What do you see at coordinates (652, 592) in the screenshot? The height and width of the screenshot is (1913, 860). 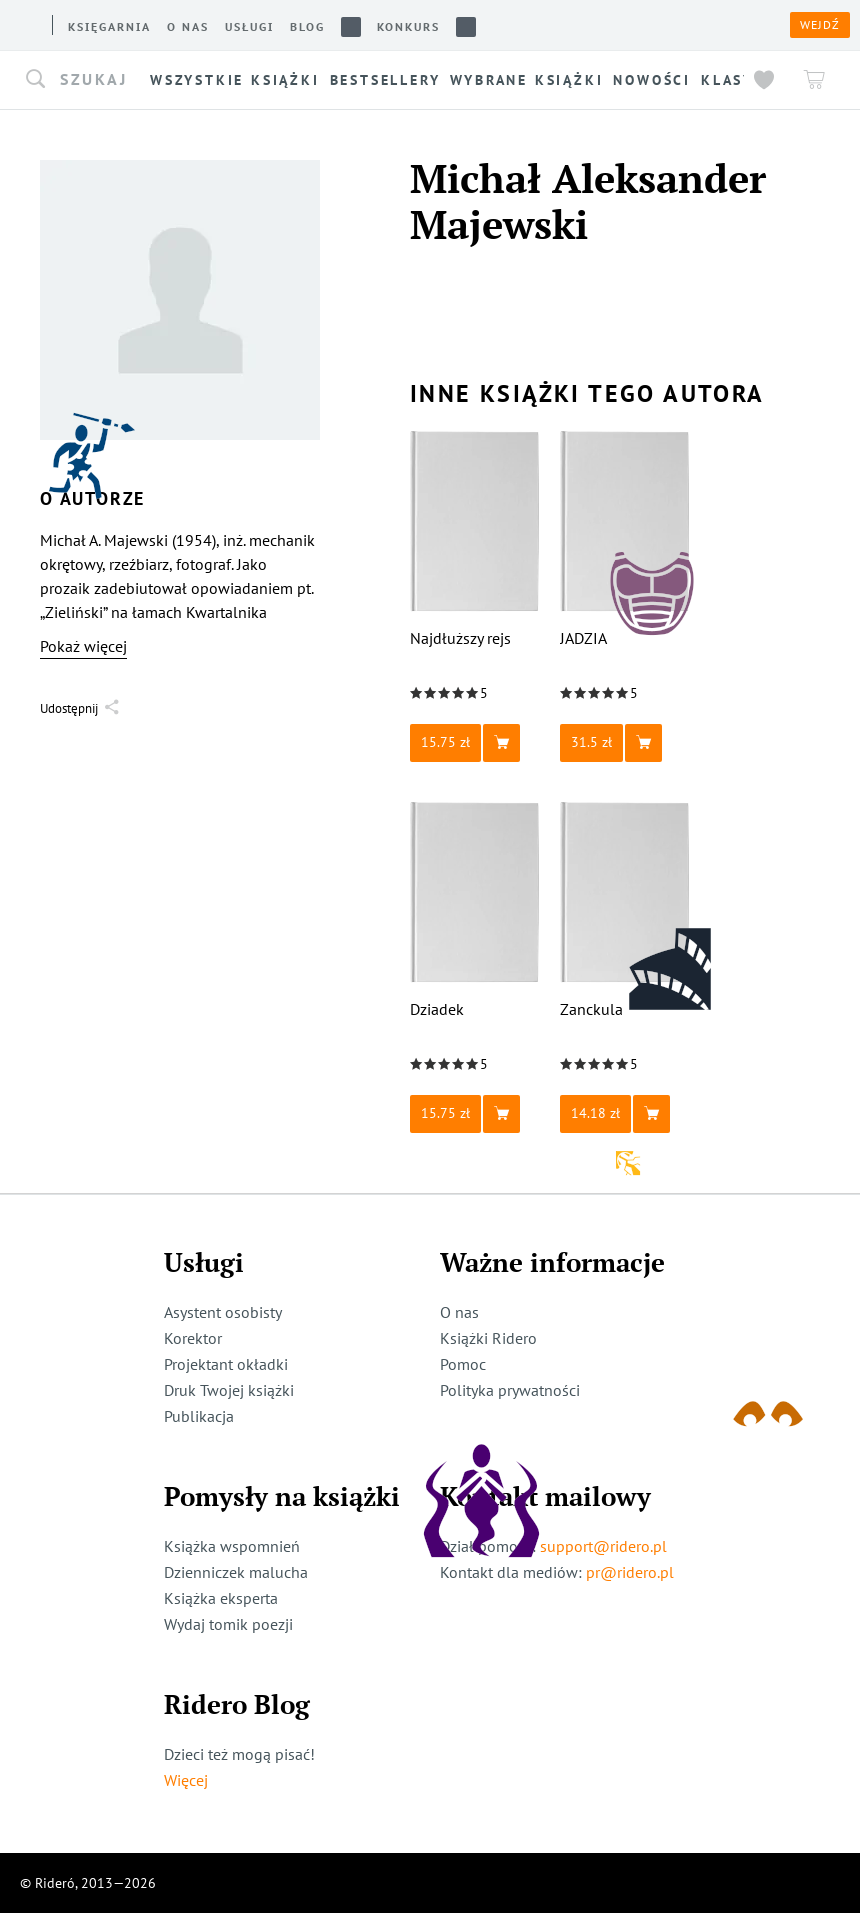 I see `select saiyan armor or battle suit equipment` at bounding box center [652, 592].